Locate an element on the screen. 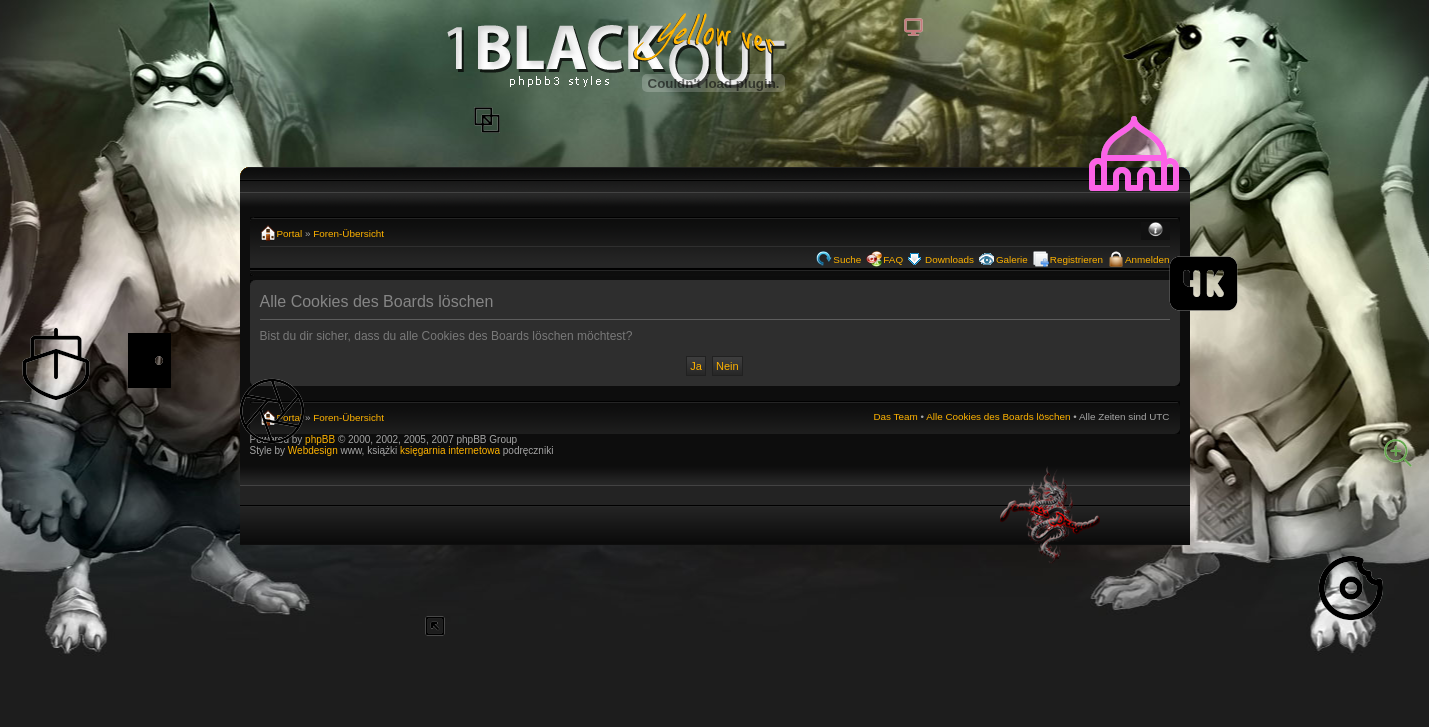  find nearby mosques is located at coordinates (1134, 158).